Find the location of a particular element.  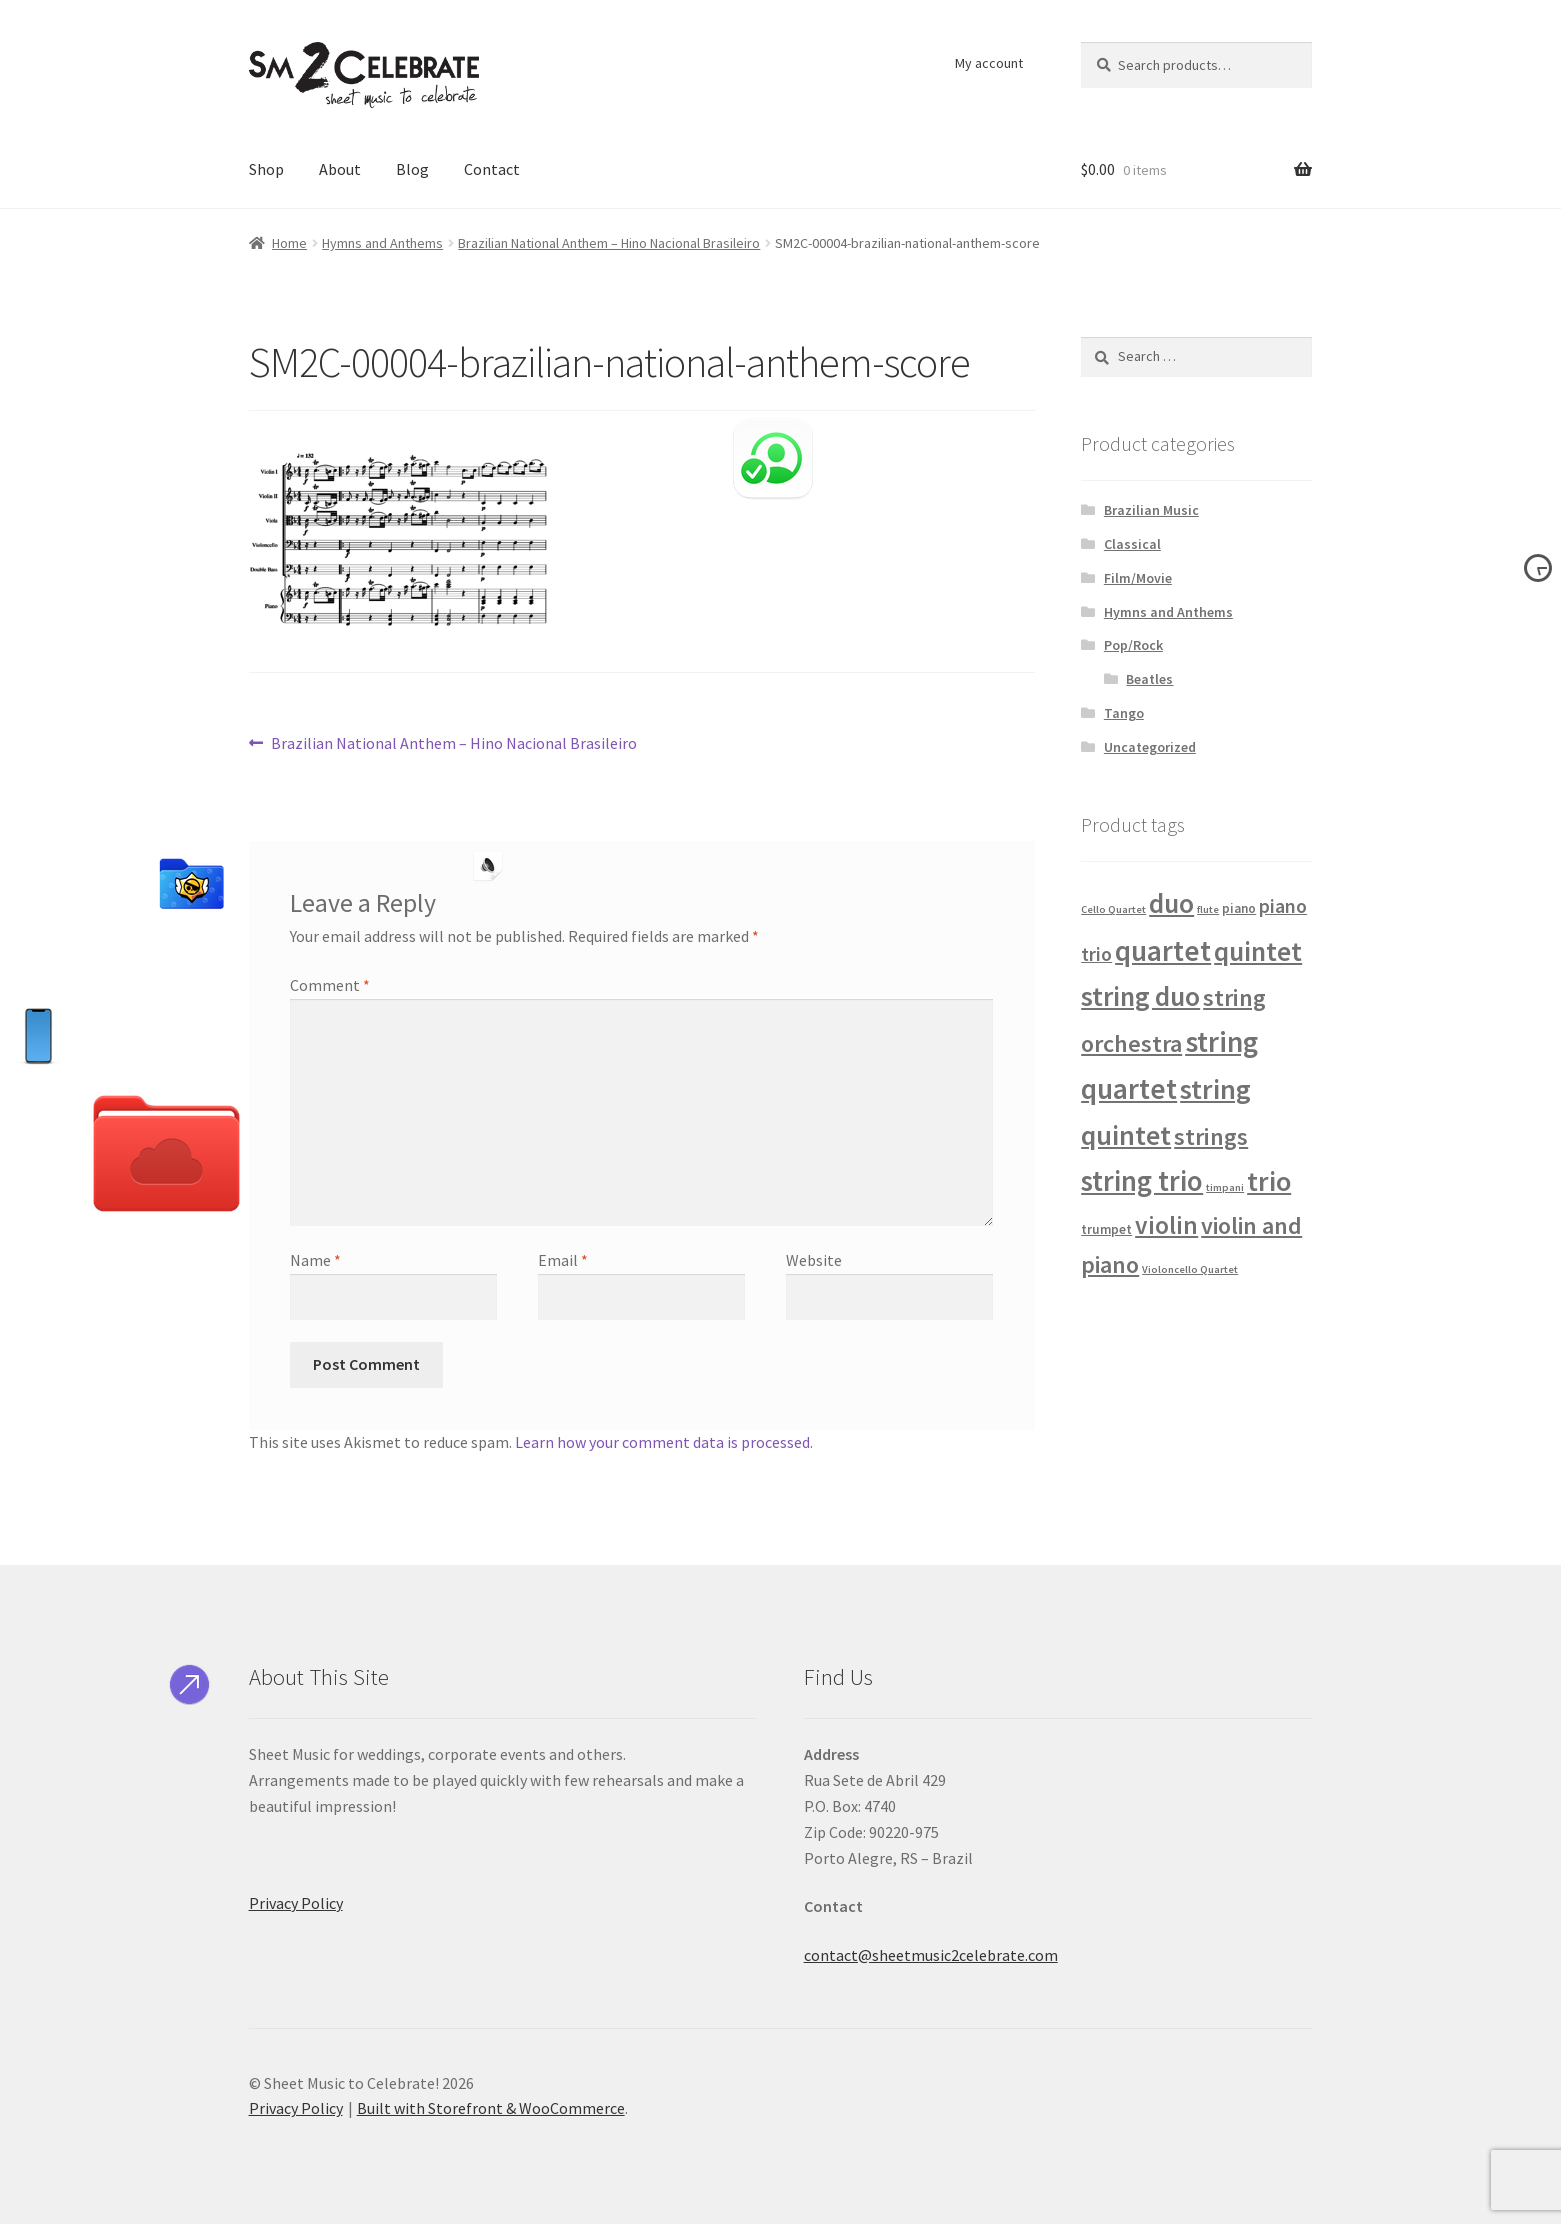

indicates a symbolic link or shortcut to another file is located at coordinates (189, 1684).